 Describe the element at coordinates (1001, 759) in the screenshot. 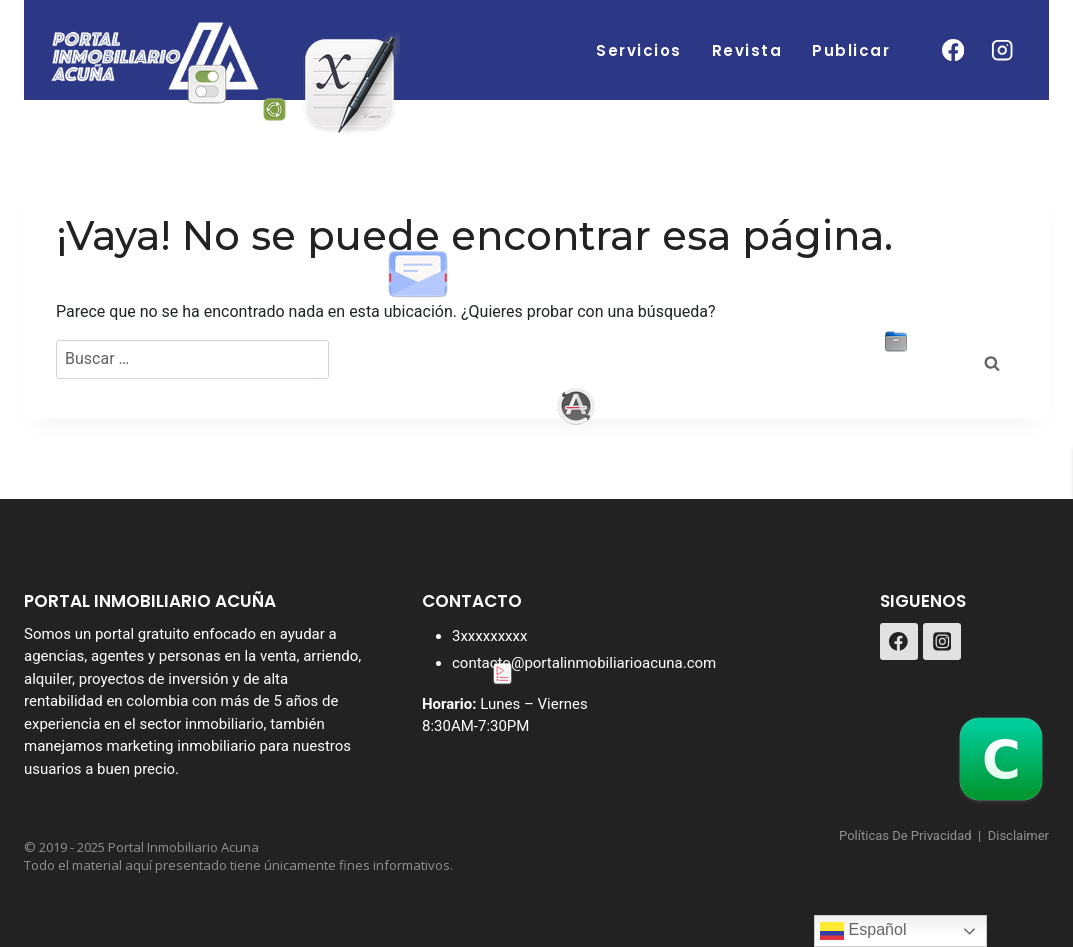

I see `open the connectagram word puzzle game` at that location.